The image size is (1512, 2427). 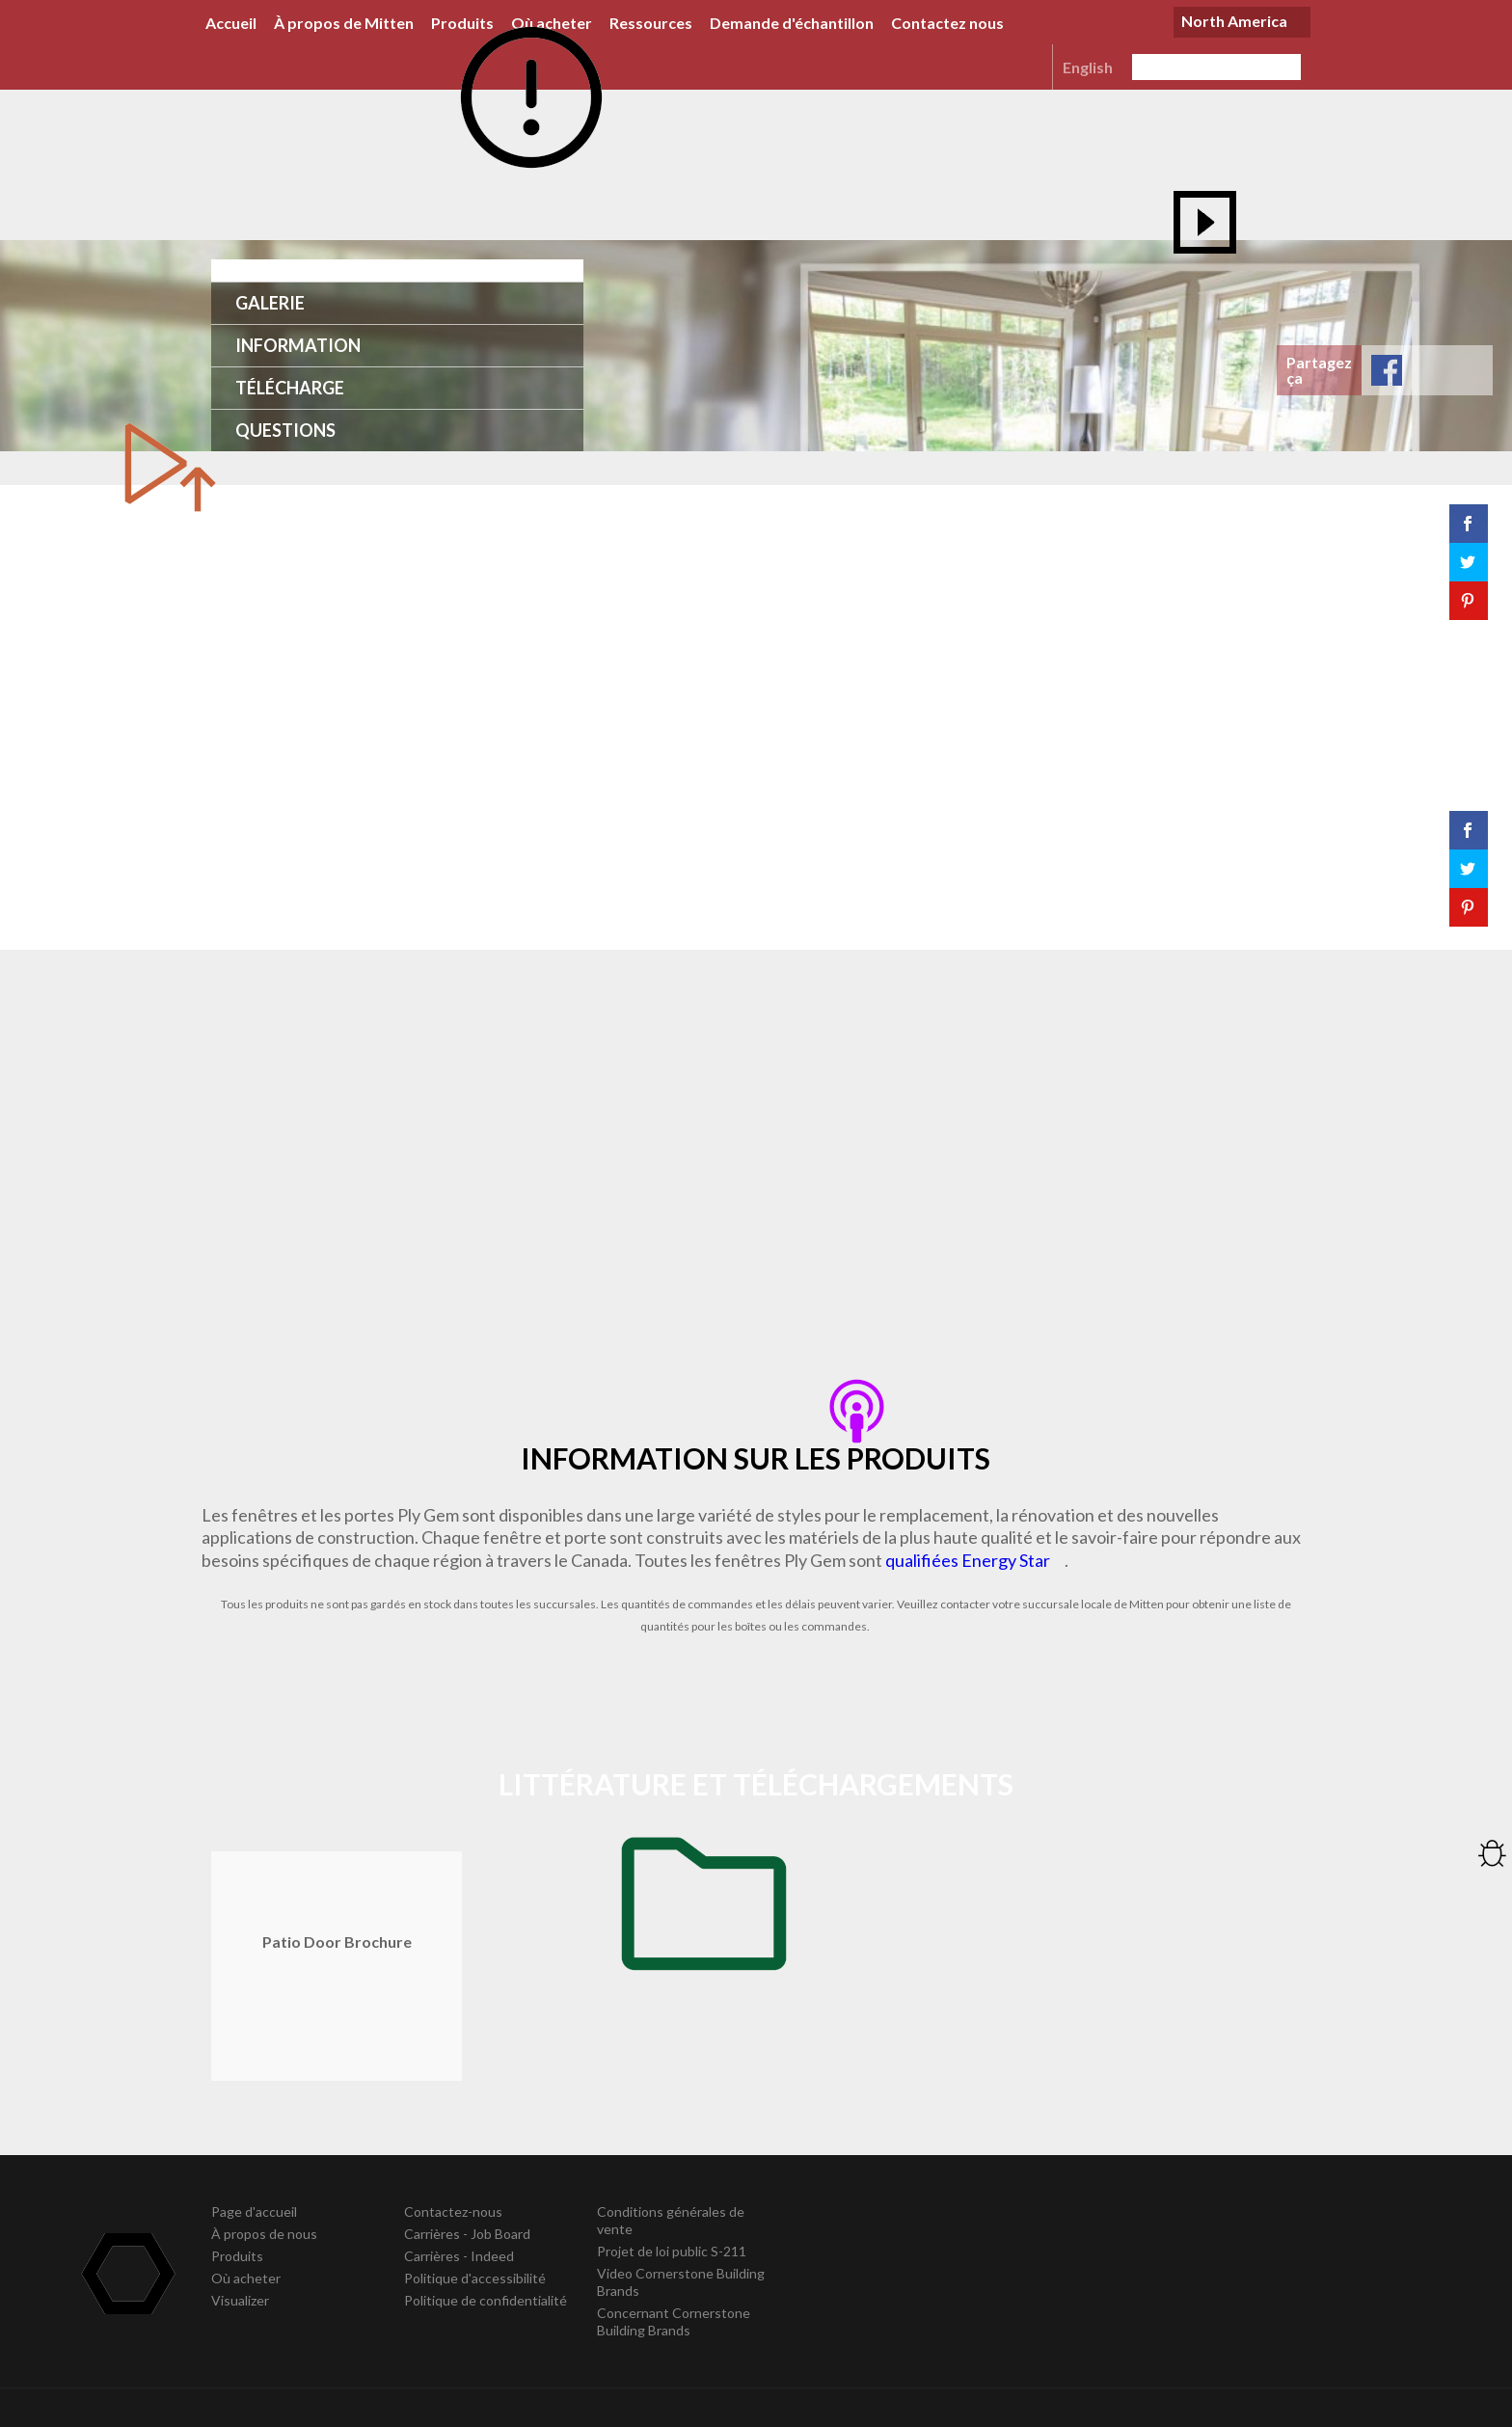 I want to click on start a slideshow presentation, so click(x=1204, y=222).